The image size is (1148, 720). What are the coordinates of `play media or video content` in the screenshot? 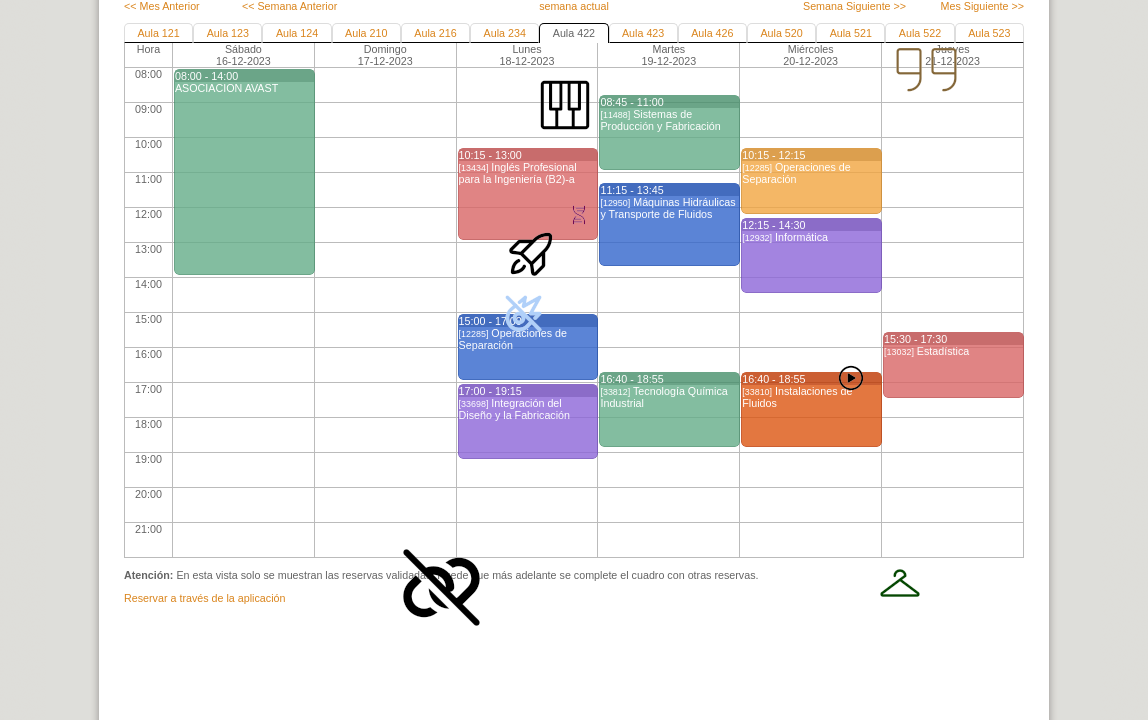 It's located at (851, 378).